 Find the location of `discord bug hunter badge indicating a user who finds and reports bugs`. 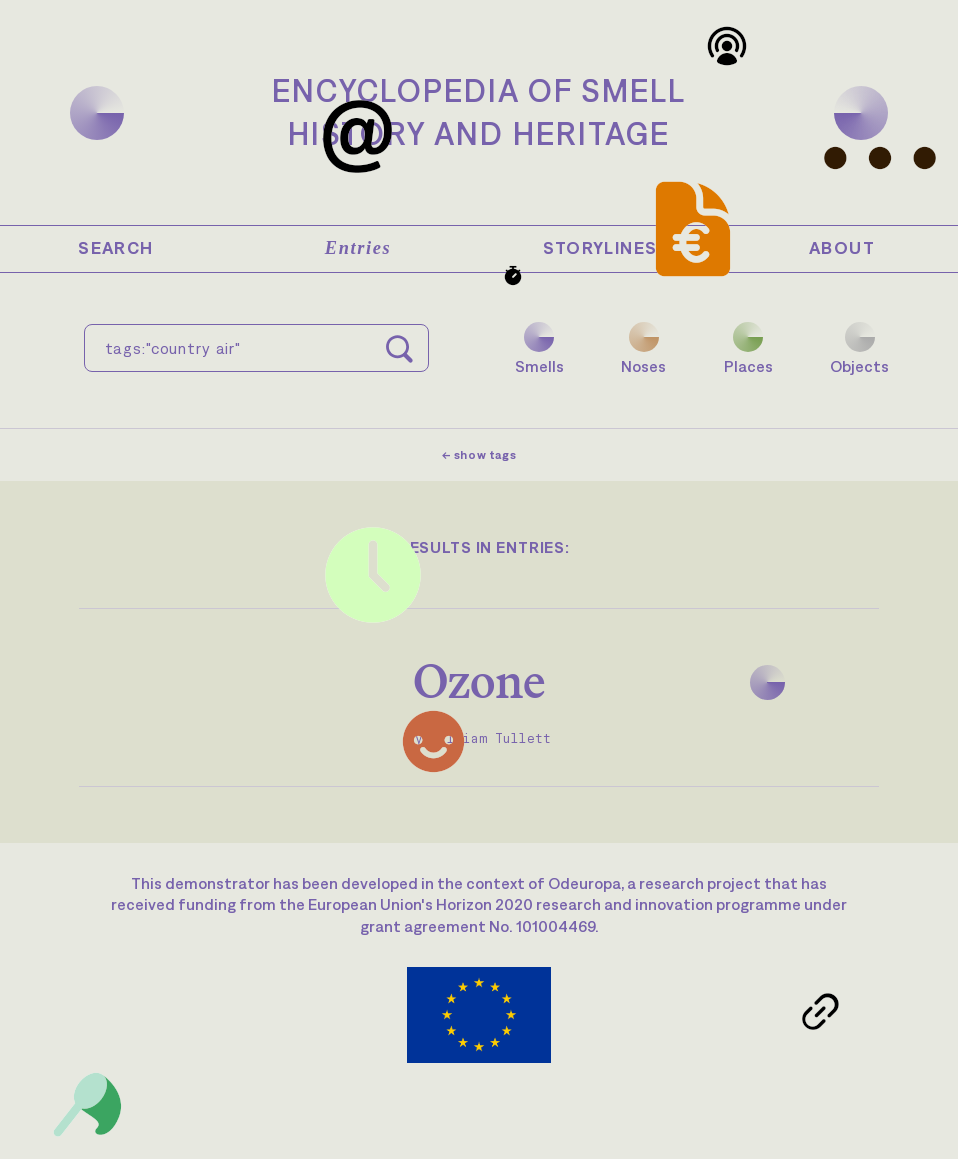

discord bug hunter badge indicating a user who finds and reports bugs is located at coordinates (87, 1104).